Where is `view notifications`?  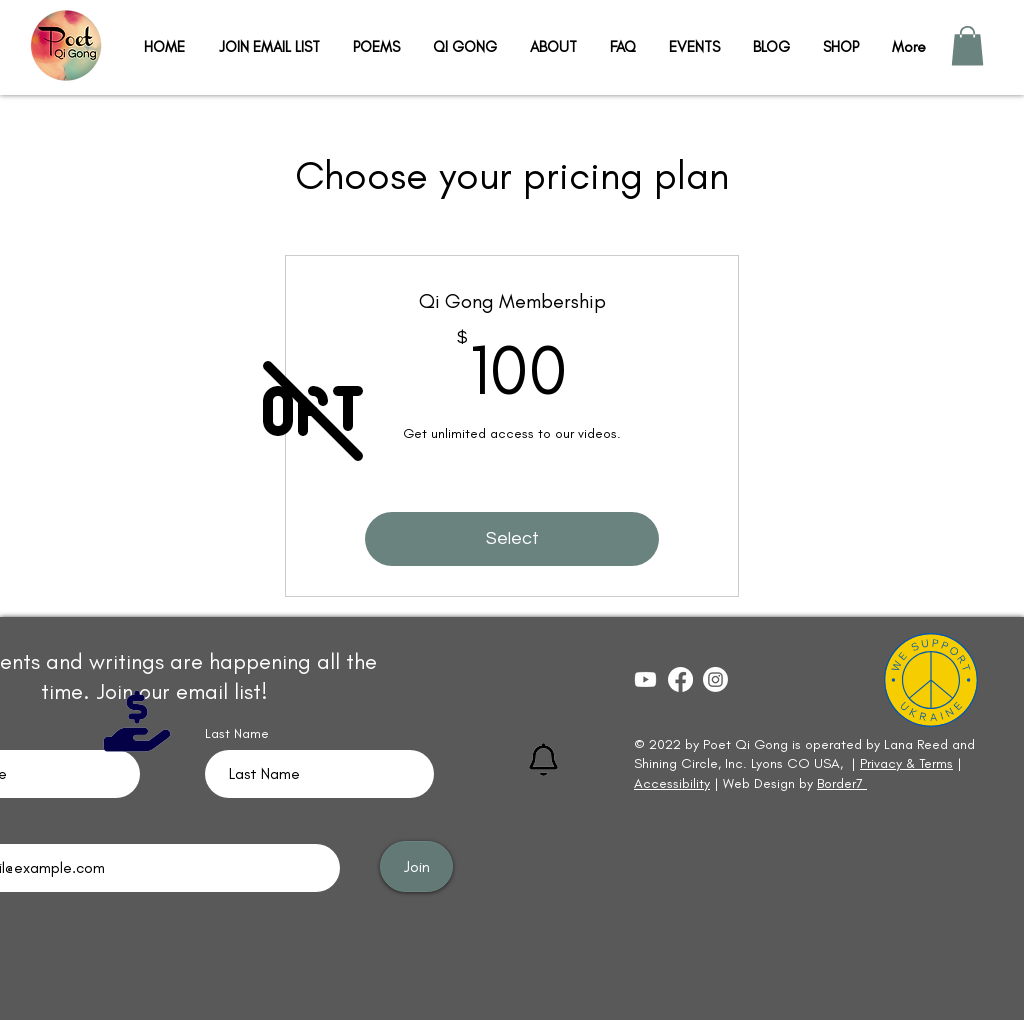
view notifications is located at coordinates (543, 759).